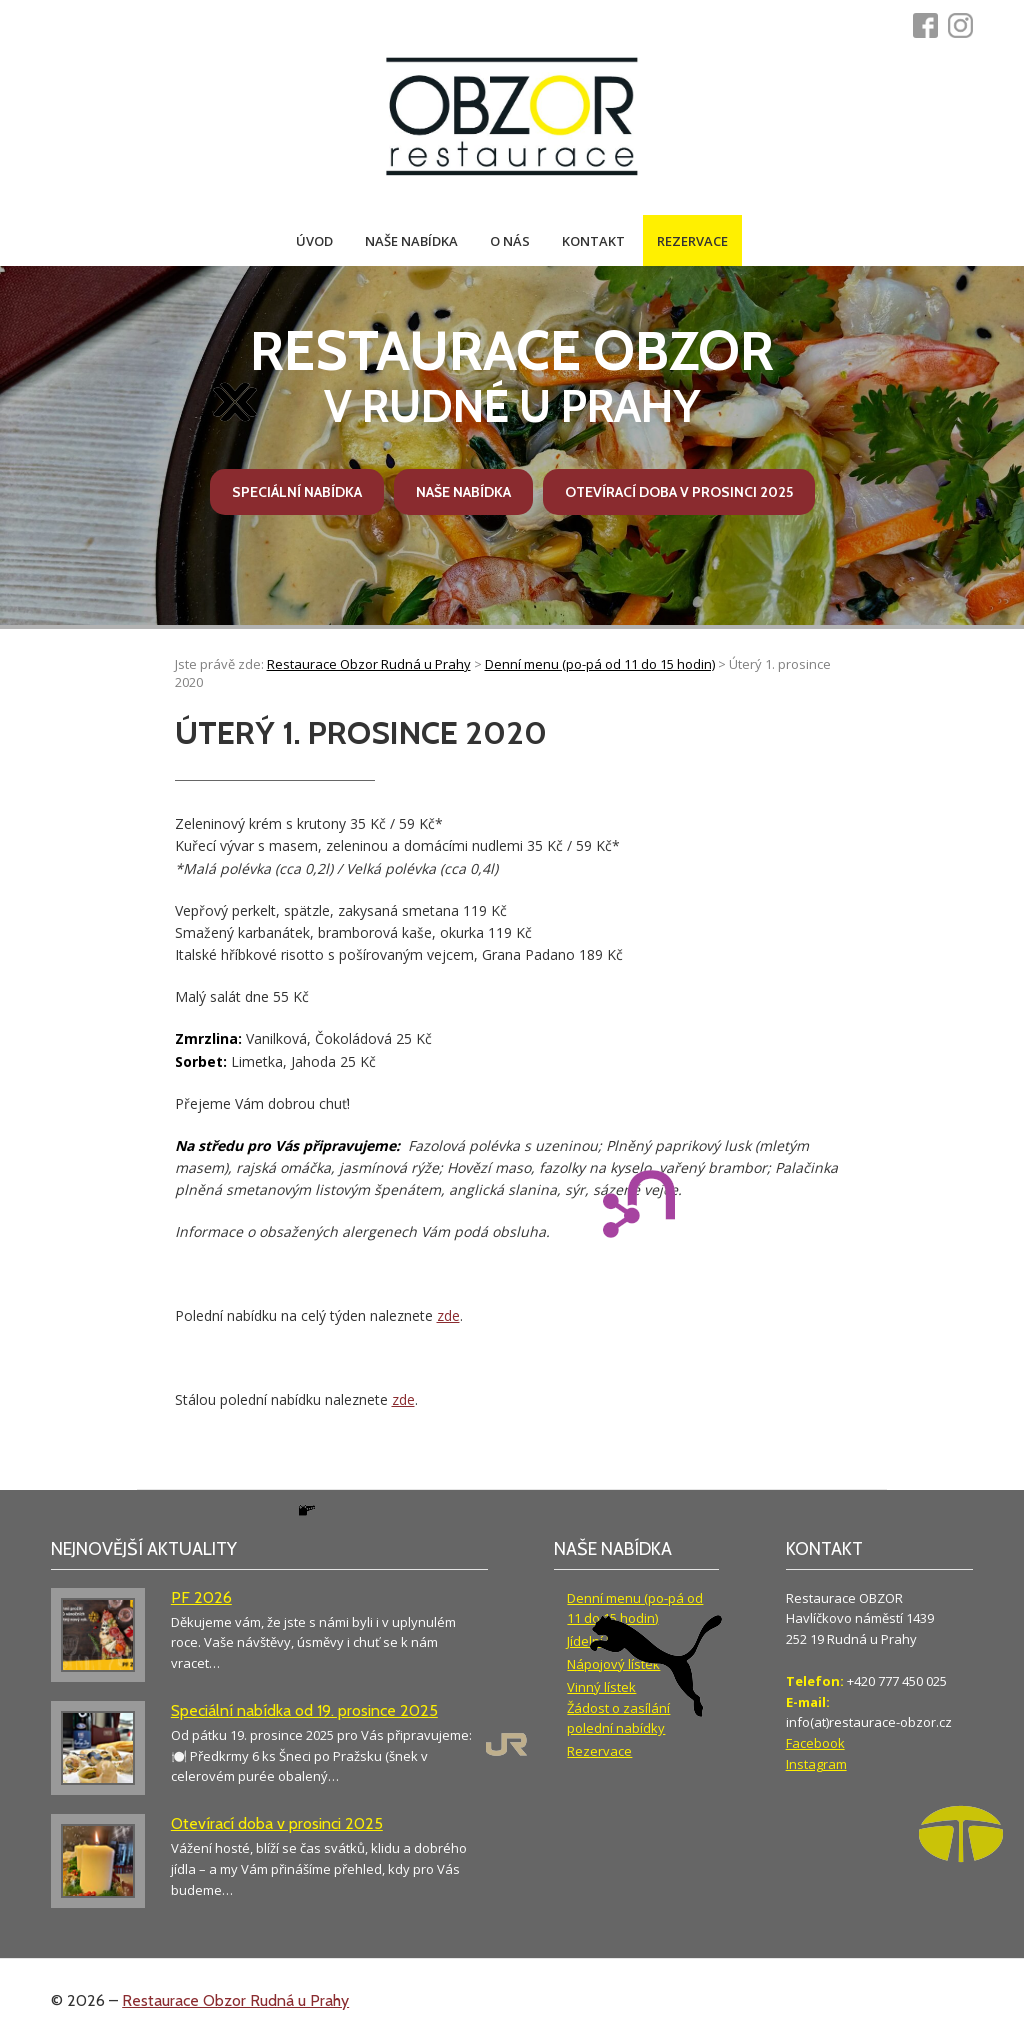 The image size is (1024, 2042). I want to click on neo4j graph database logo, so click(639, 1204).